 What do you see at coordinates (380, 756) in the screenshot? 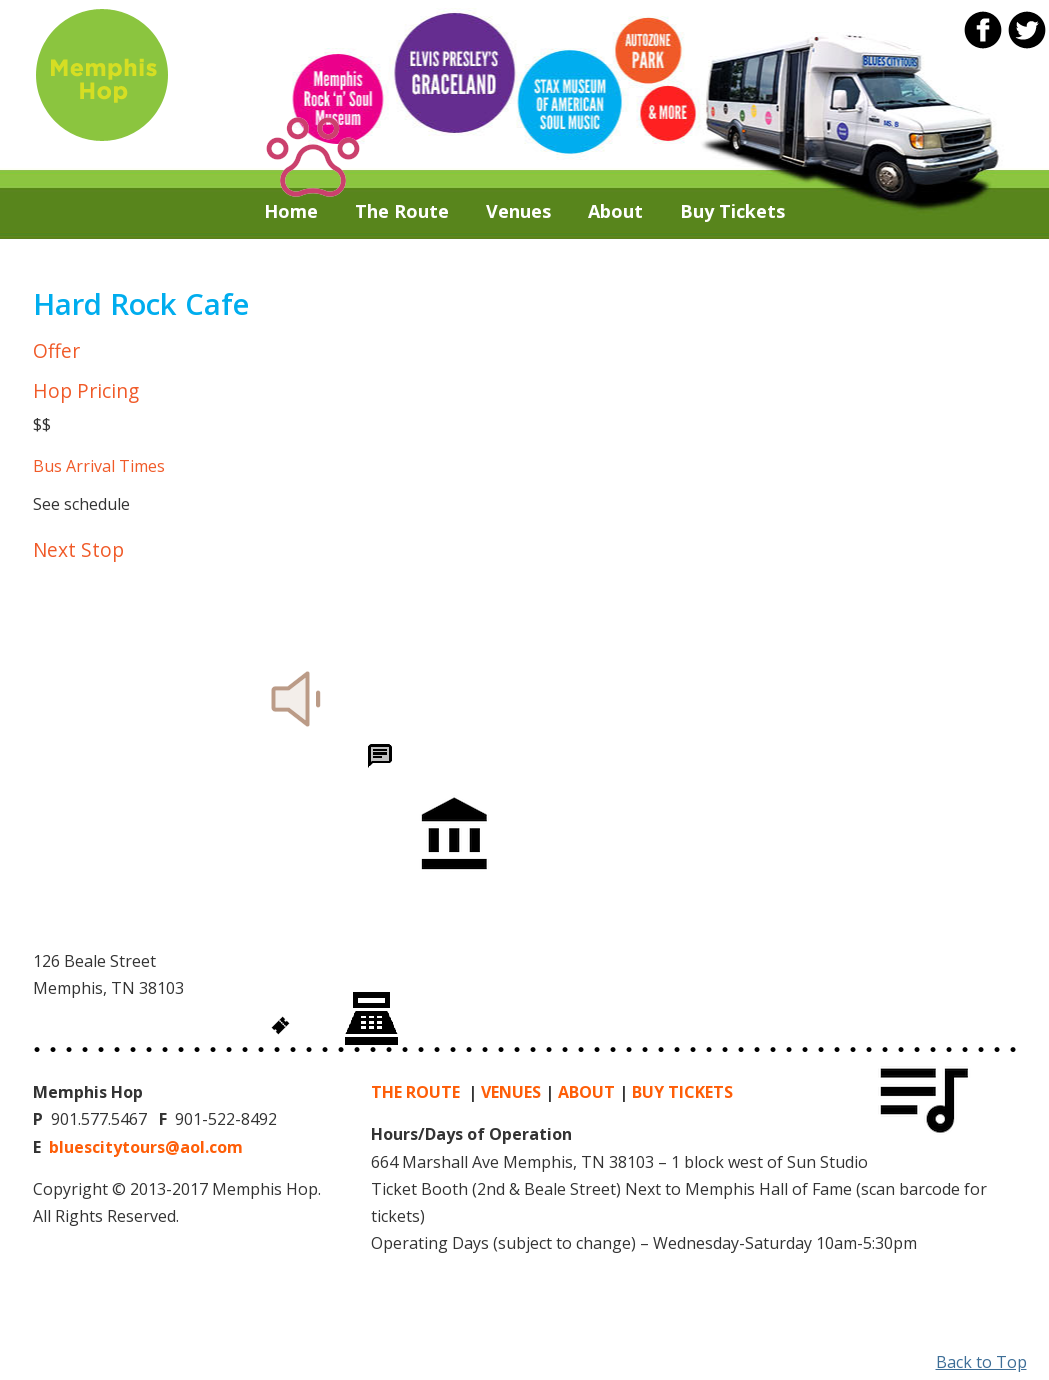
I see `open chat or messaging` at bounding box center [380, 756].